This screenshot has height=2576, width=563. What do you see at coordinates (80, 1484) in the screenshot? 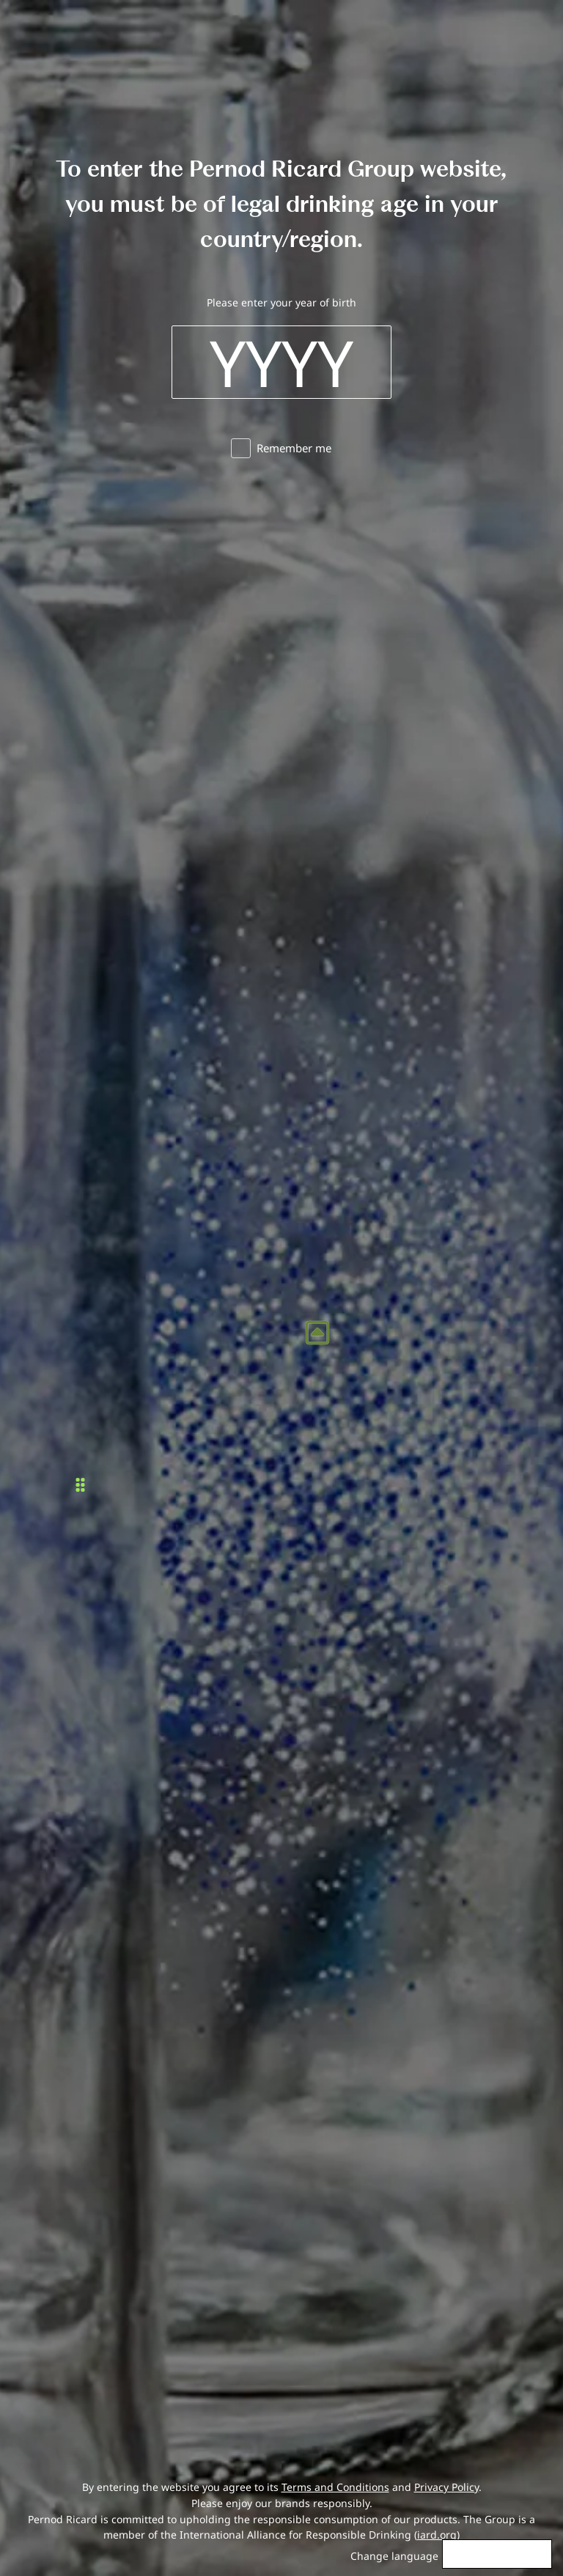
I see `drag to reorder items vertically` at bounding box center [80, 1484].